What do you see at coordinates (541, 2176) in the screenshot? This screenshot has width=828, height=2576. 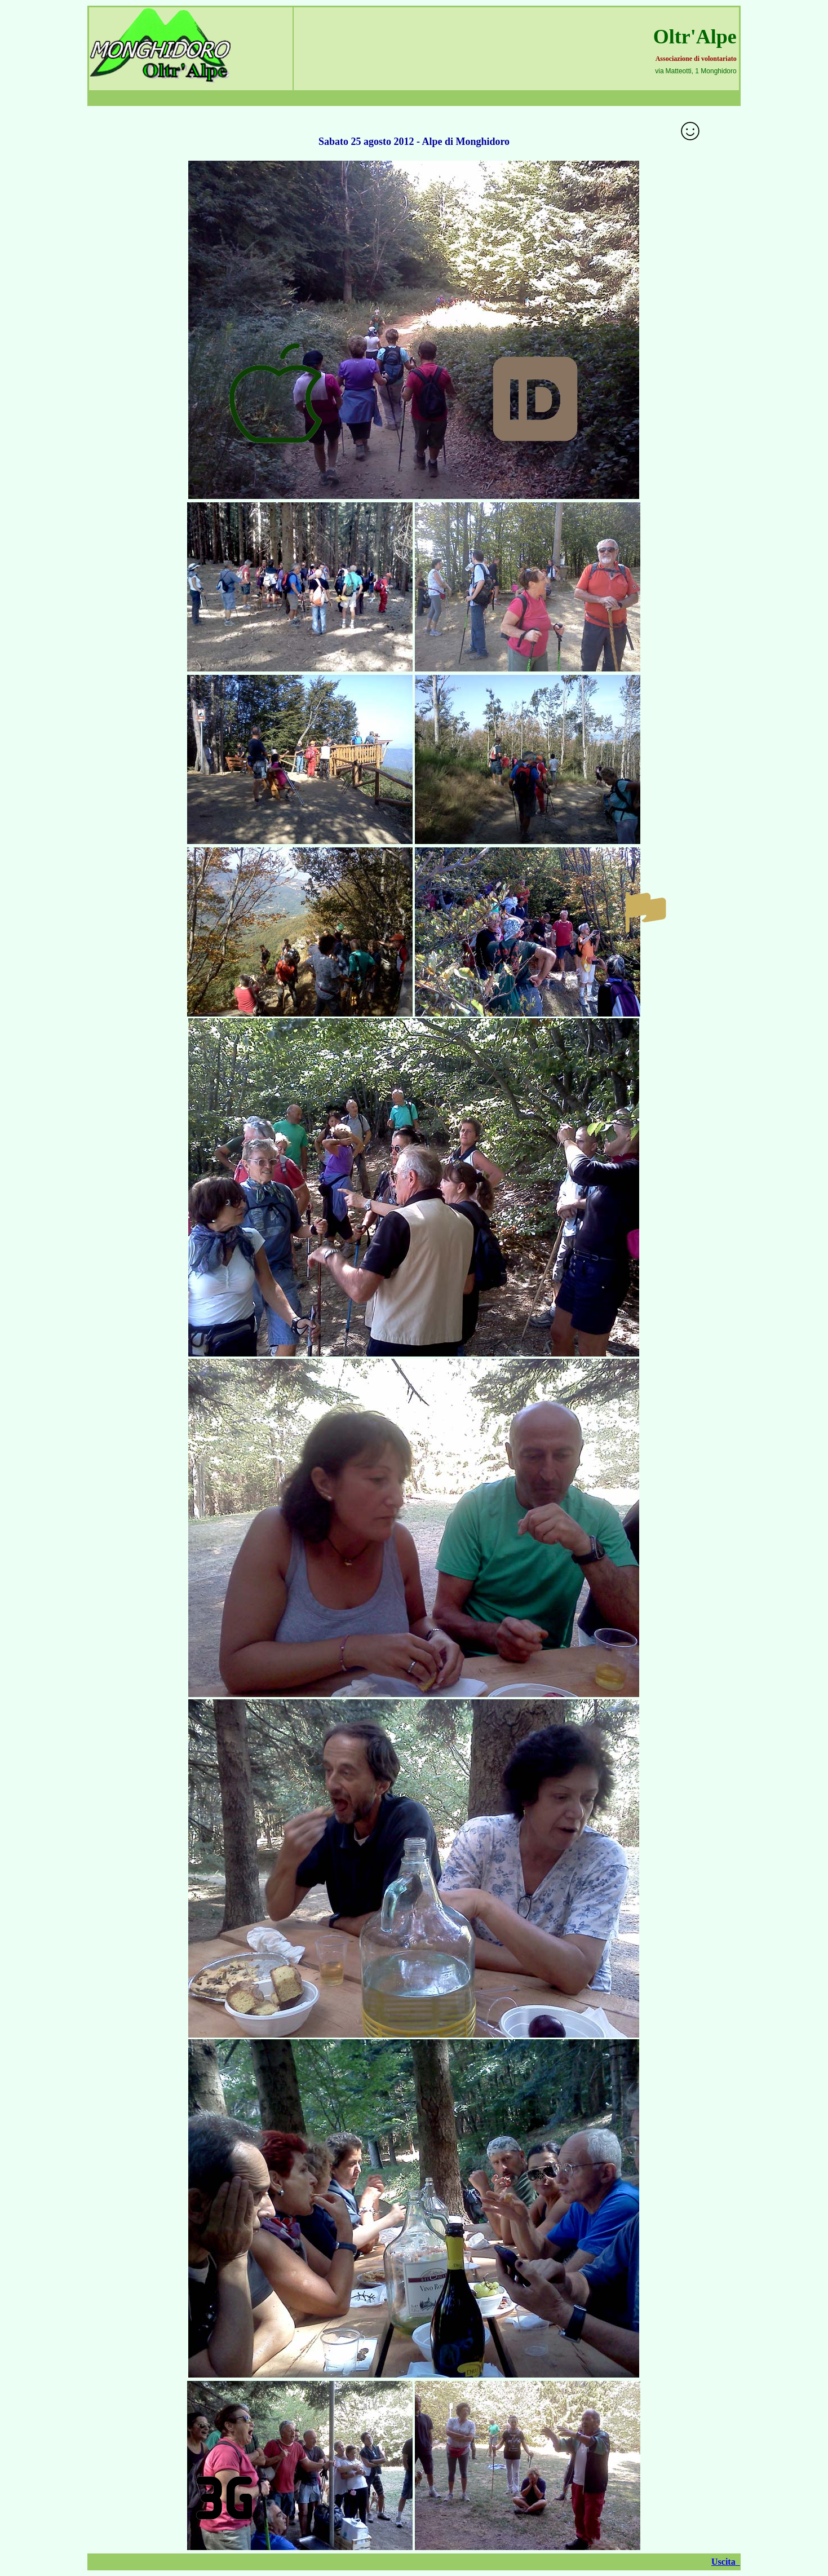 I see `view coronavirus or COVID-19 related information` at bounding box center [541, 2176].